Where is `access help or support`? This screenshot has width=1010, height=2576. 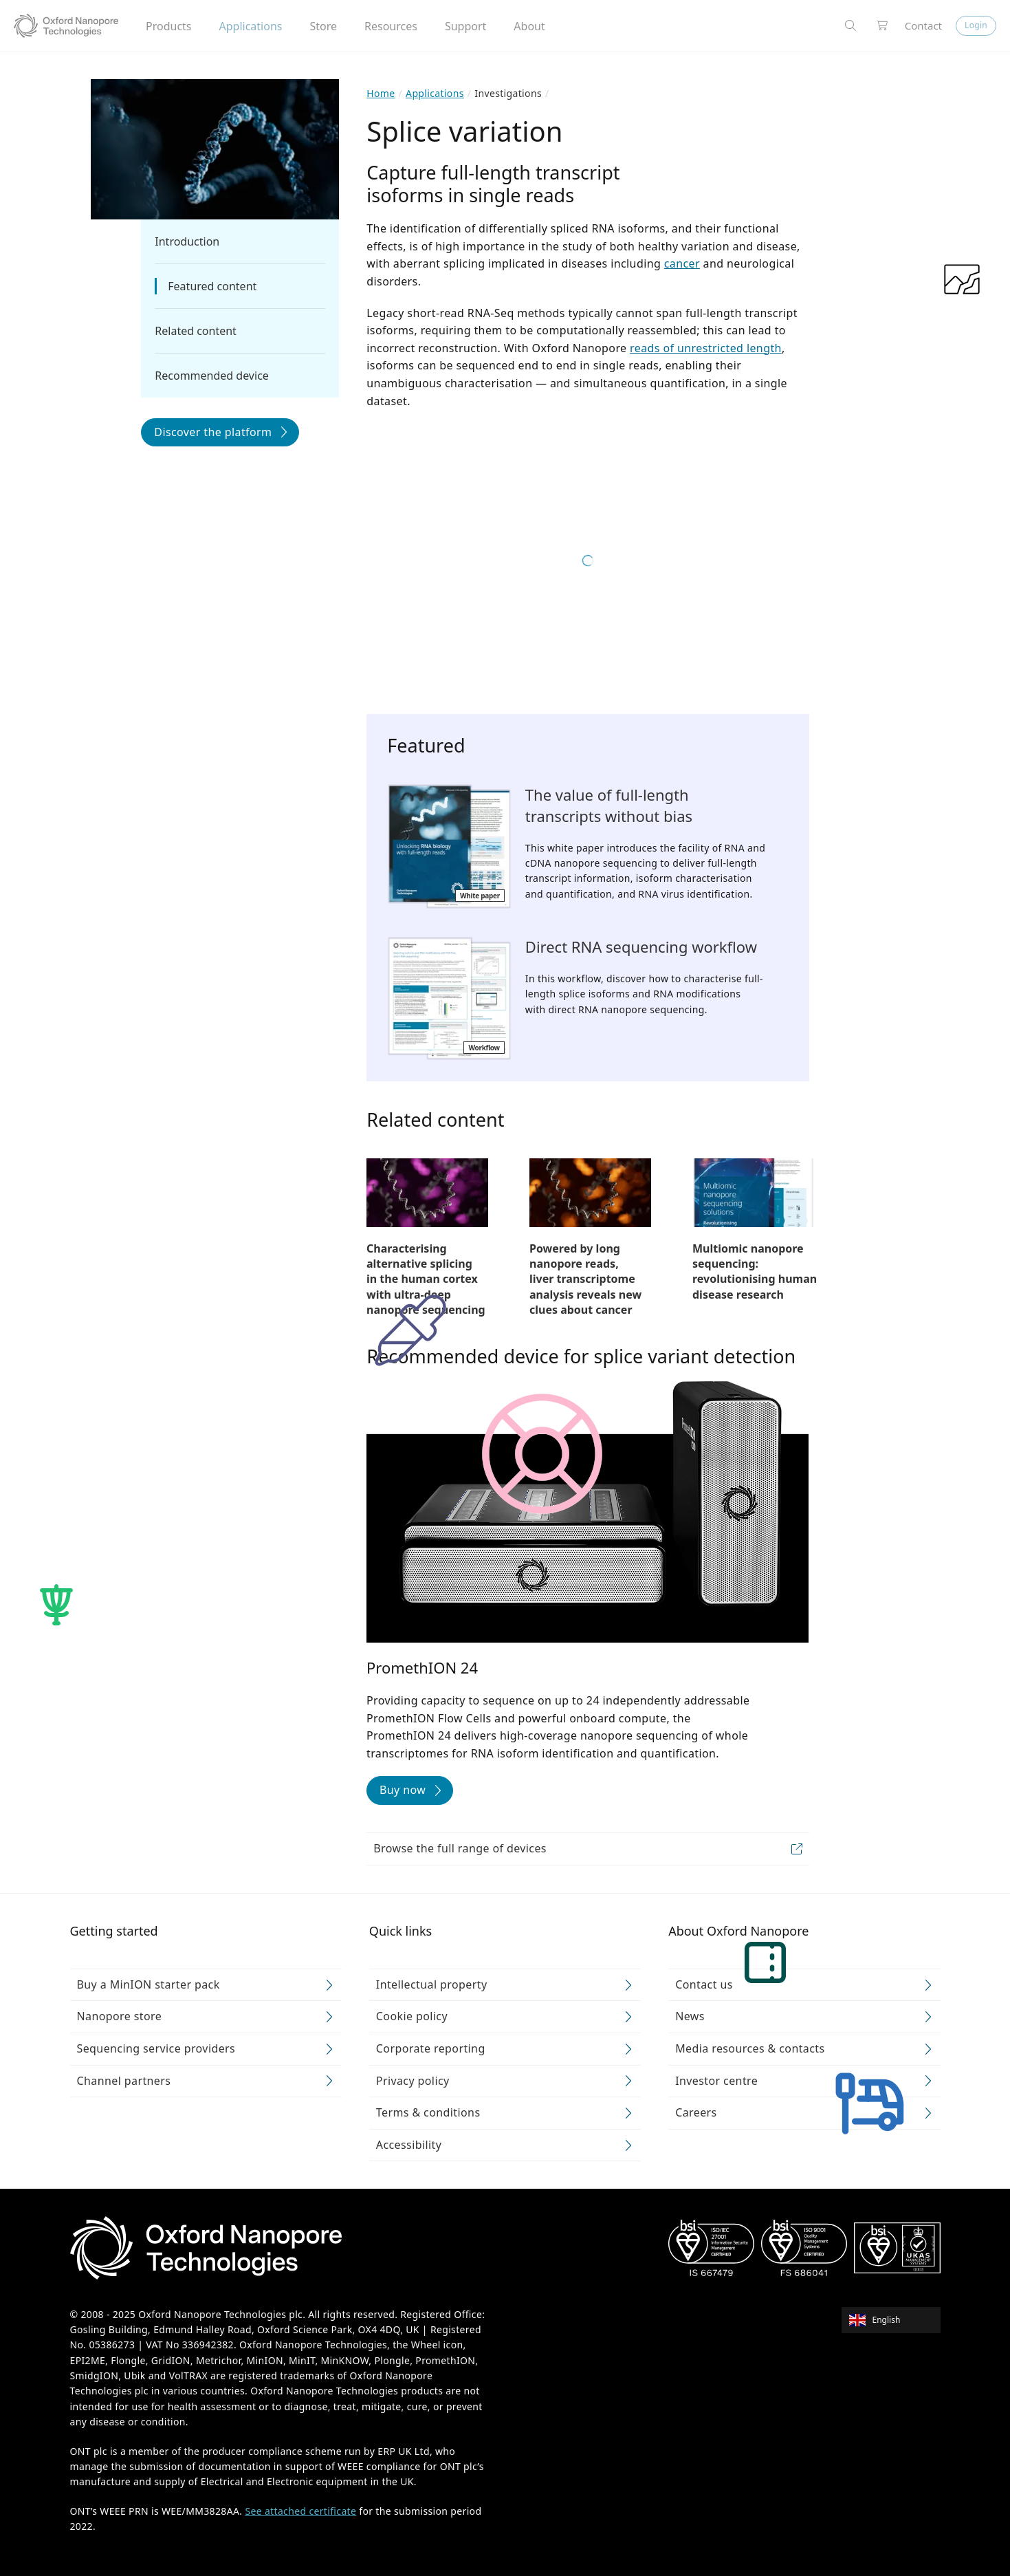 access help or support is located at coordinates (542, 1453).